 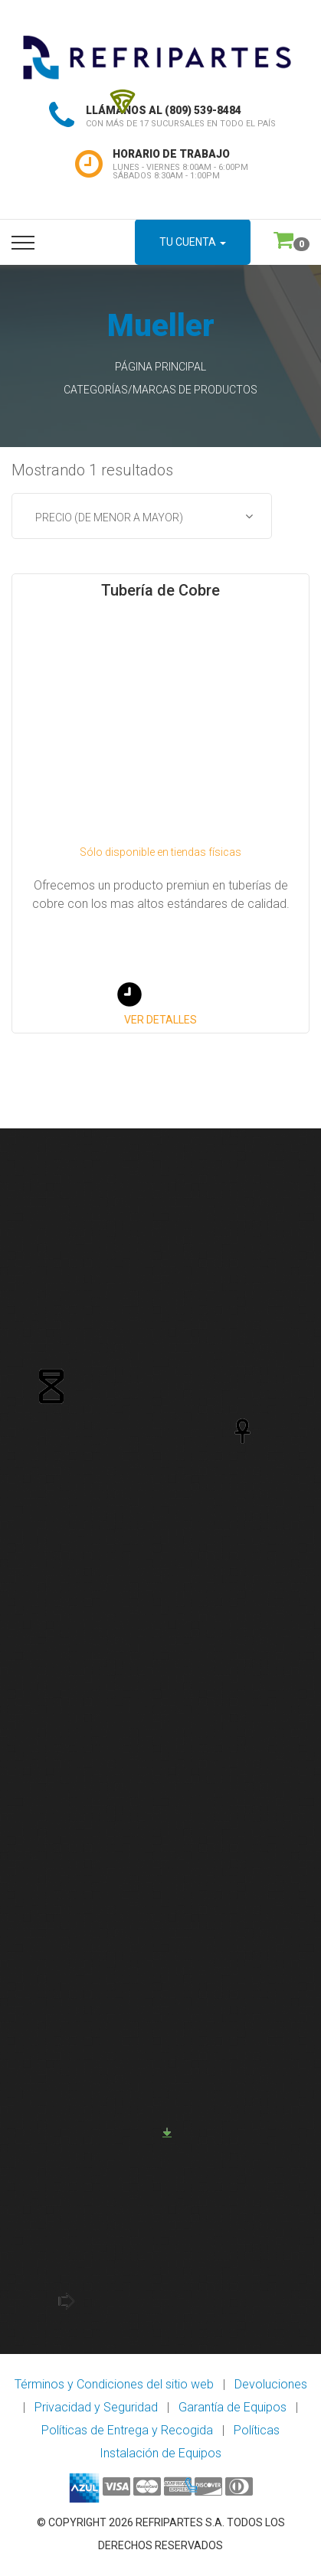 What do you see at coordinates (123, 101) in the screenshot?
I see `browse food or pizza delivery options` at bounding box center [123, 101].